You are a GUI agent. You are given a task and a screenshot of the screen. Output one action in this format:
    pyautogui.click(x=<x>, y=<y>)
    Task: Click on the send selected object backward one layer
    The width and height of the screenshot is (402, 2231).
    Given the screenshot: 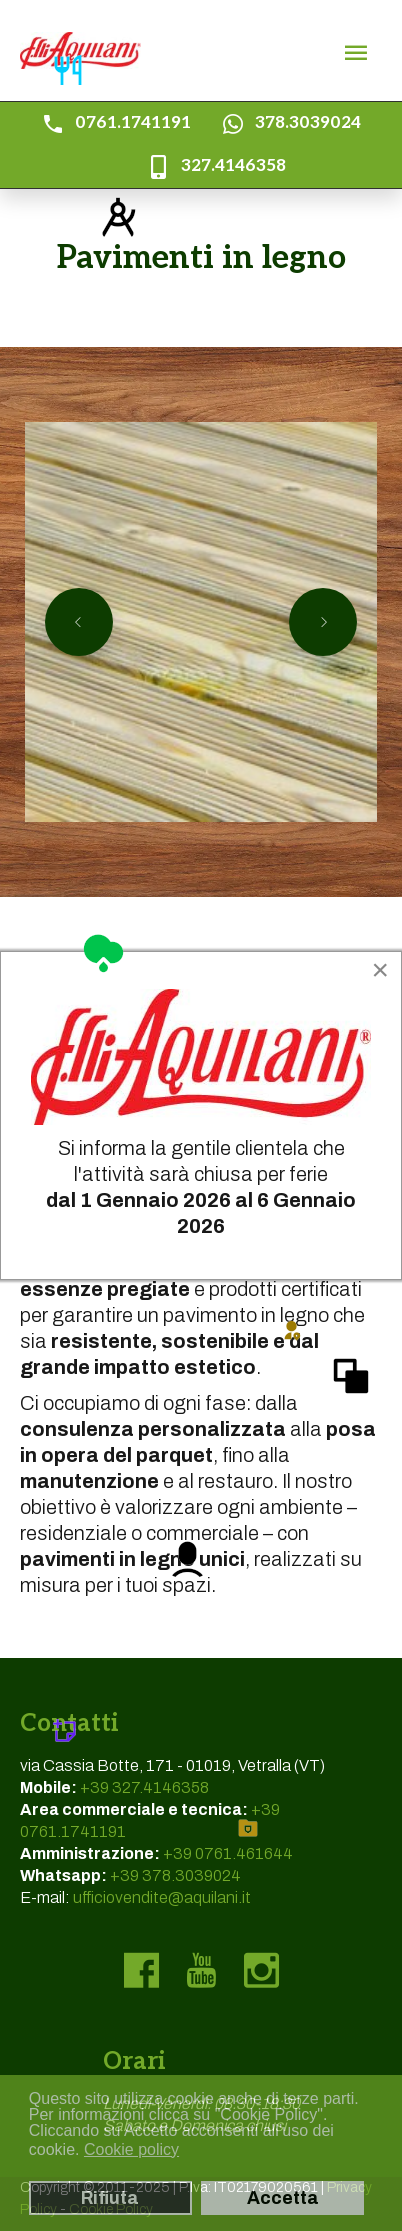 What is the action you would take?
    pyautogui.click(x=351, y=1376)
    